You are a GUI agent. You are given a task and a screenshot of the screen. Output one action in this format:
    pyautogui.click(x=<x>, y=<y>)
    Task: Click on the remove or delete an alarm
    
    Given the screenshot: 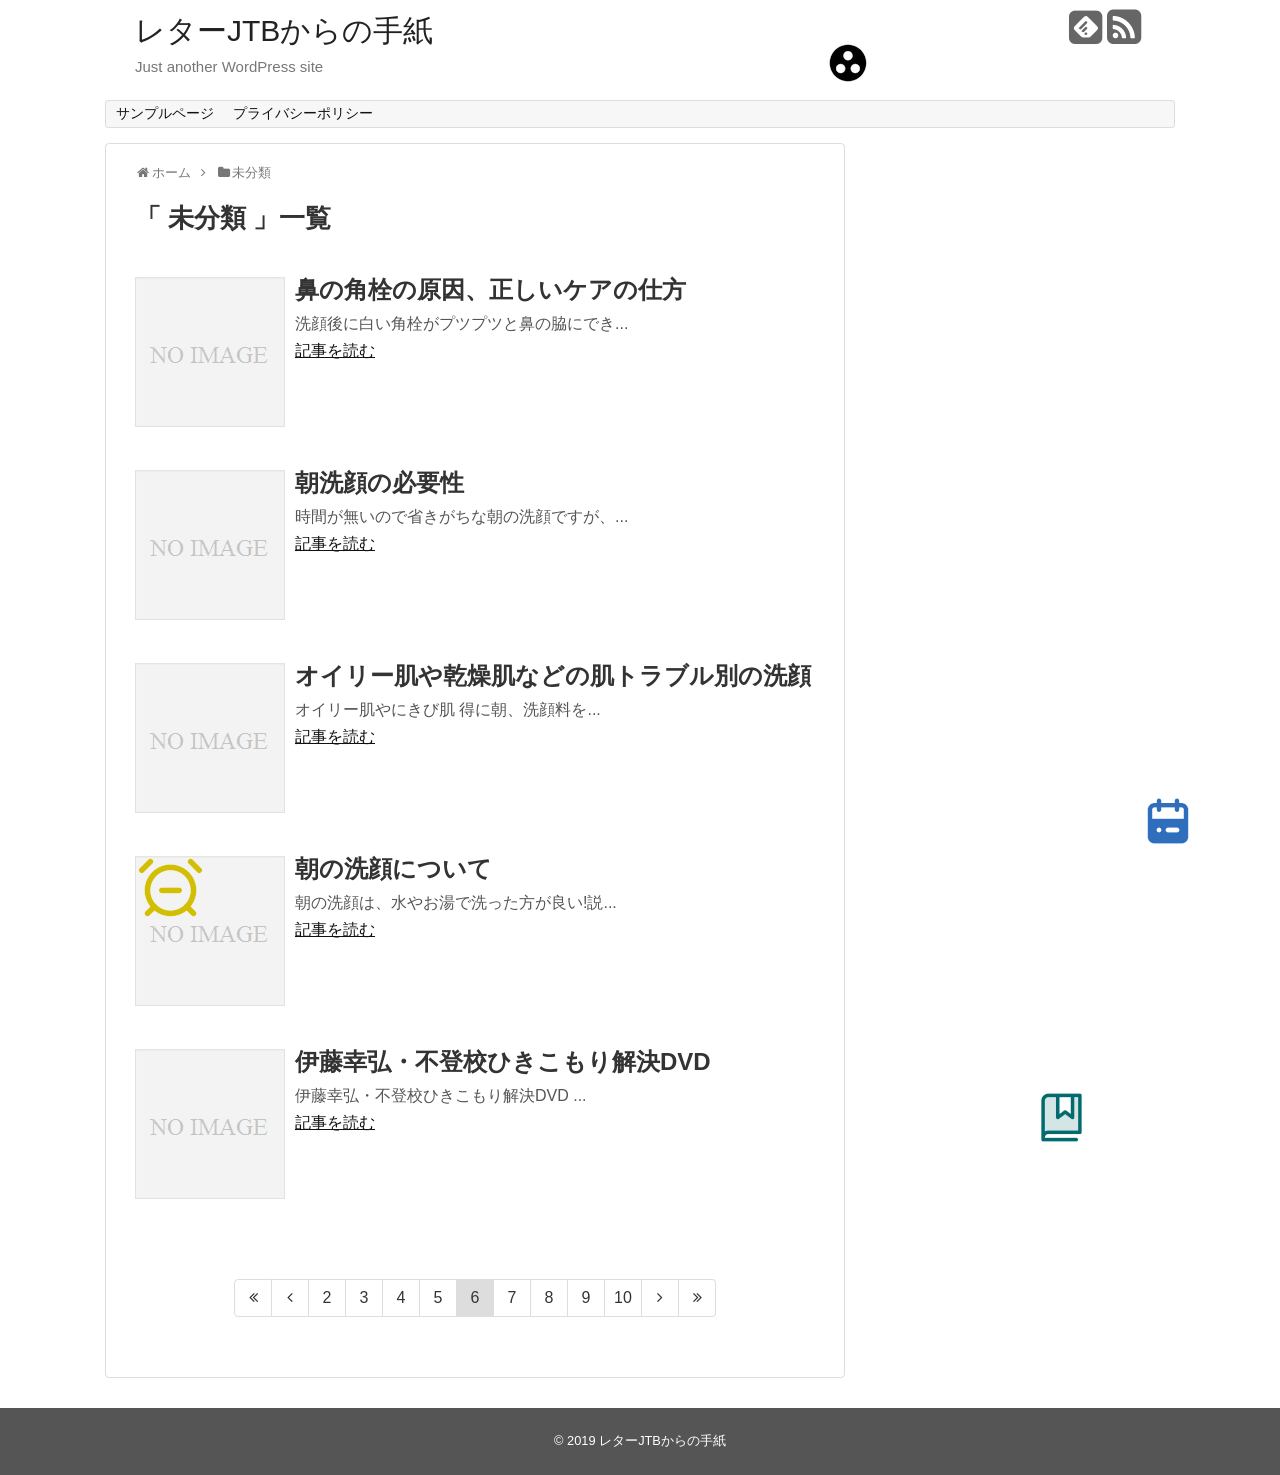 What is the action you would take?
    pyautogui.click(x=170, y=887)
    